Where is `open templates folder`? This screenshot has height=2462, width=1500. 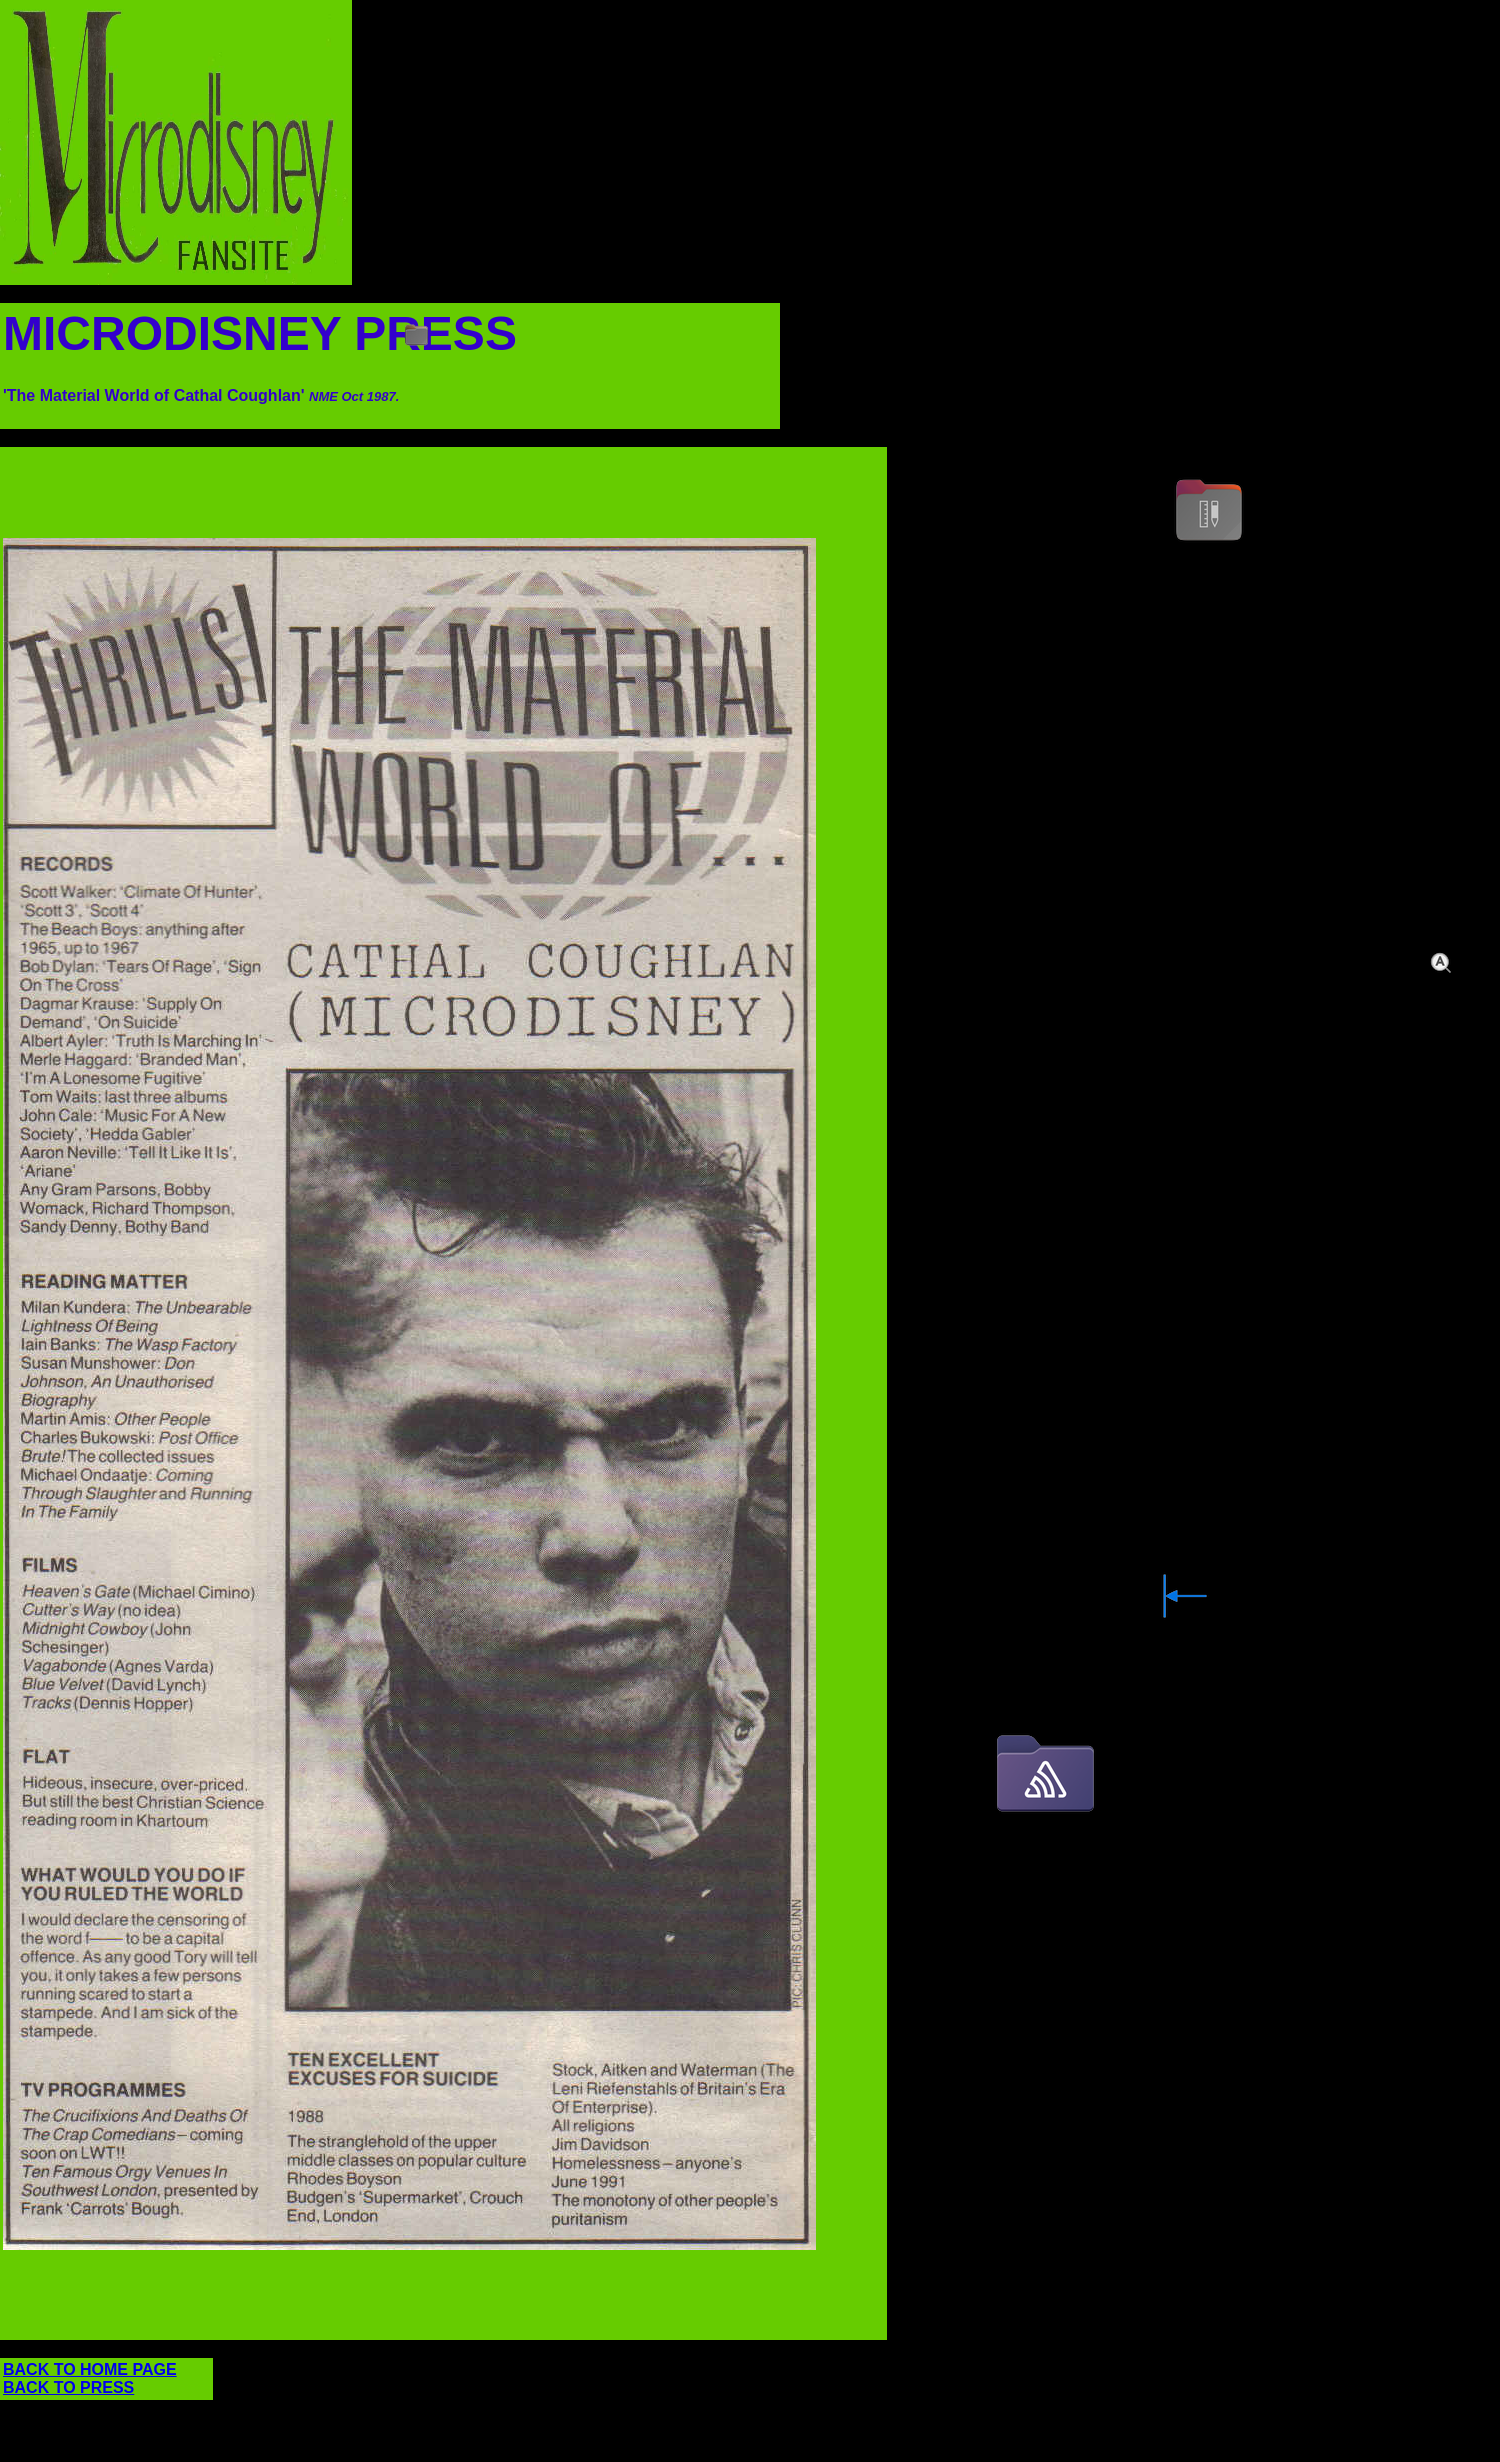 open templates folder is located at coordinates (1209, 510).